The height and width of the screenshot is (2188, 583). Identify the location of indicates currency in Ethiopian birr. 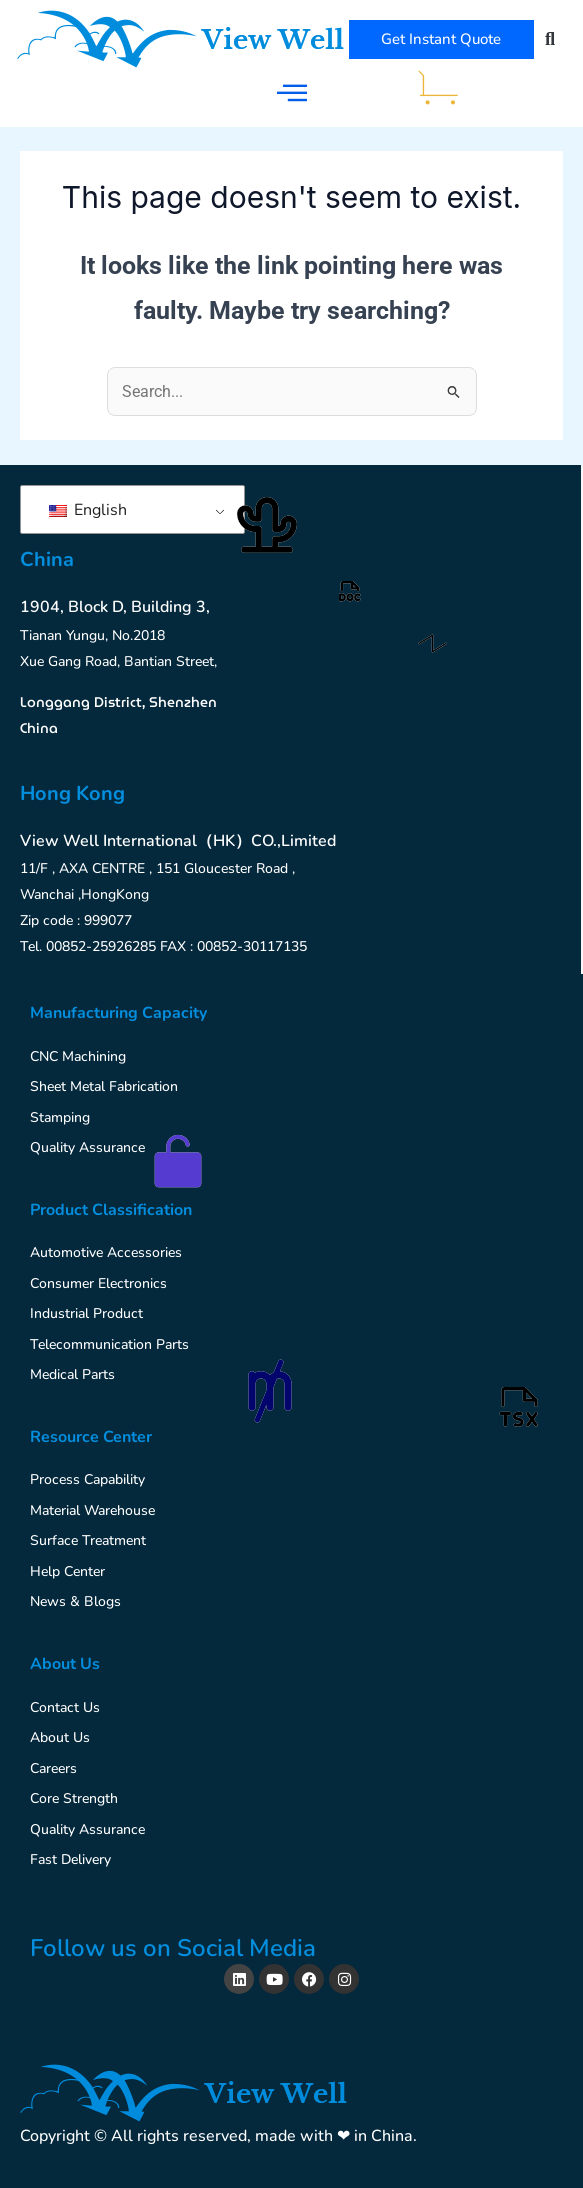
(270, 1391).